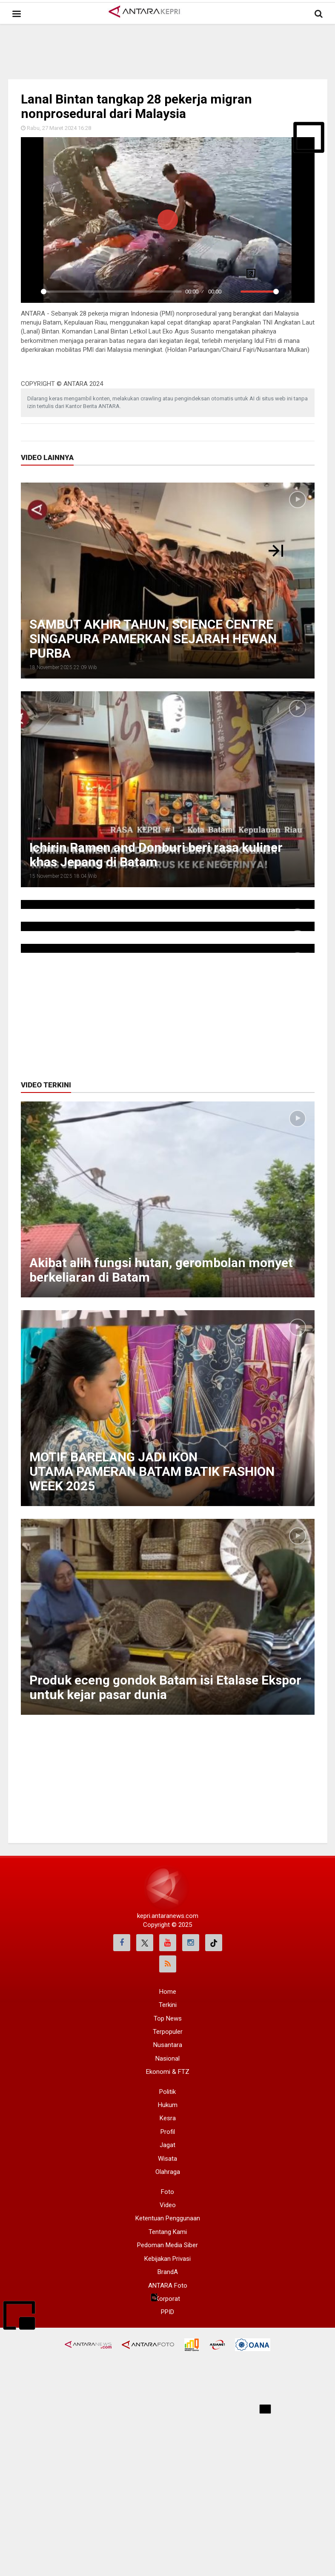 The height and width of the screenshot is (2576, 335). I want to click on select a rectangular shape tool, so click(265, 2409).